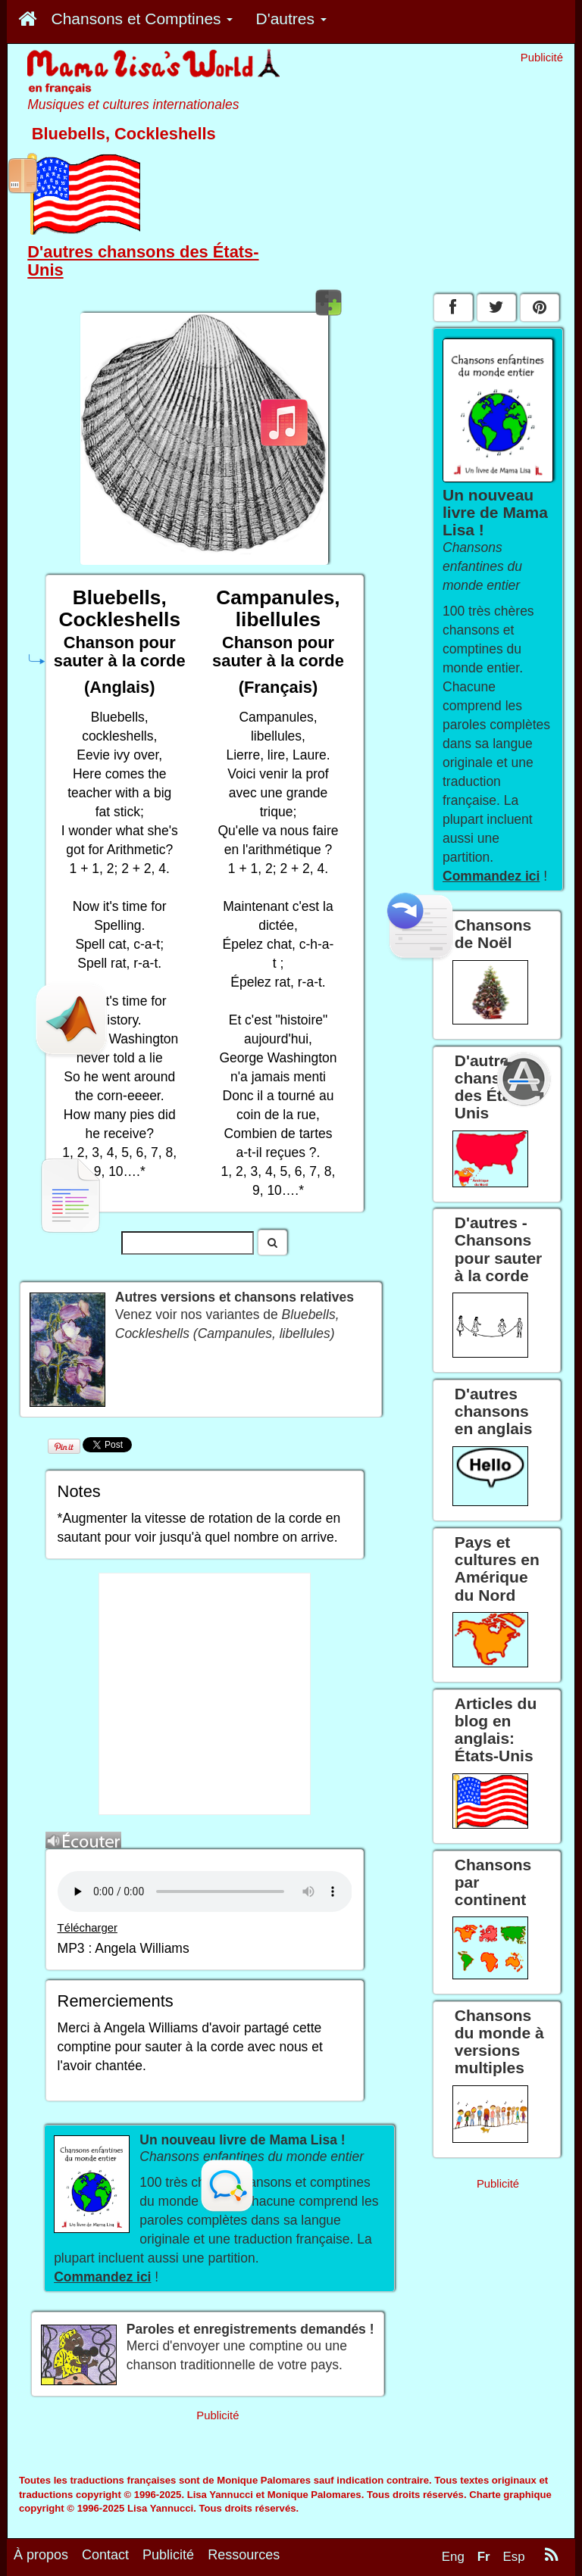  Describe the element at coordinates (70, 1196) in the screenshot. I see `a script or code file` at that location.